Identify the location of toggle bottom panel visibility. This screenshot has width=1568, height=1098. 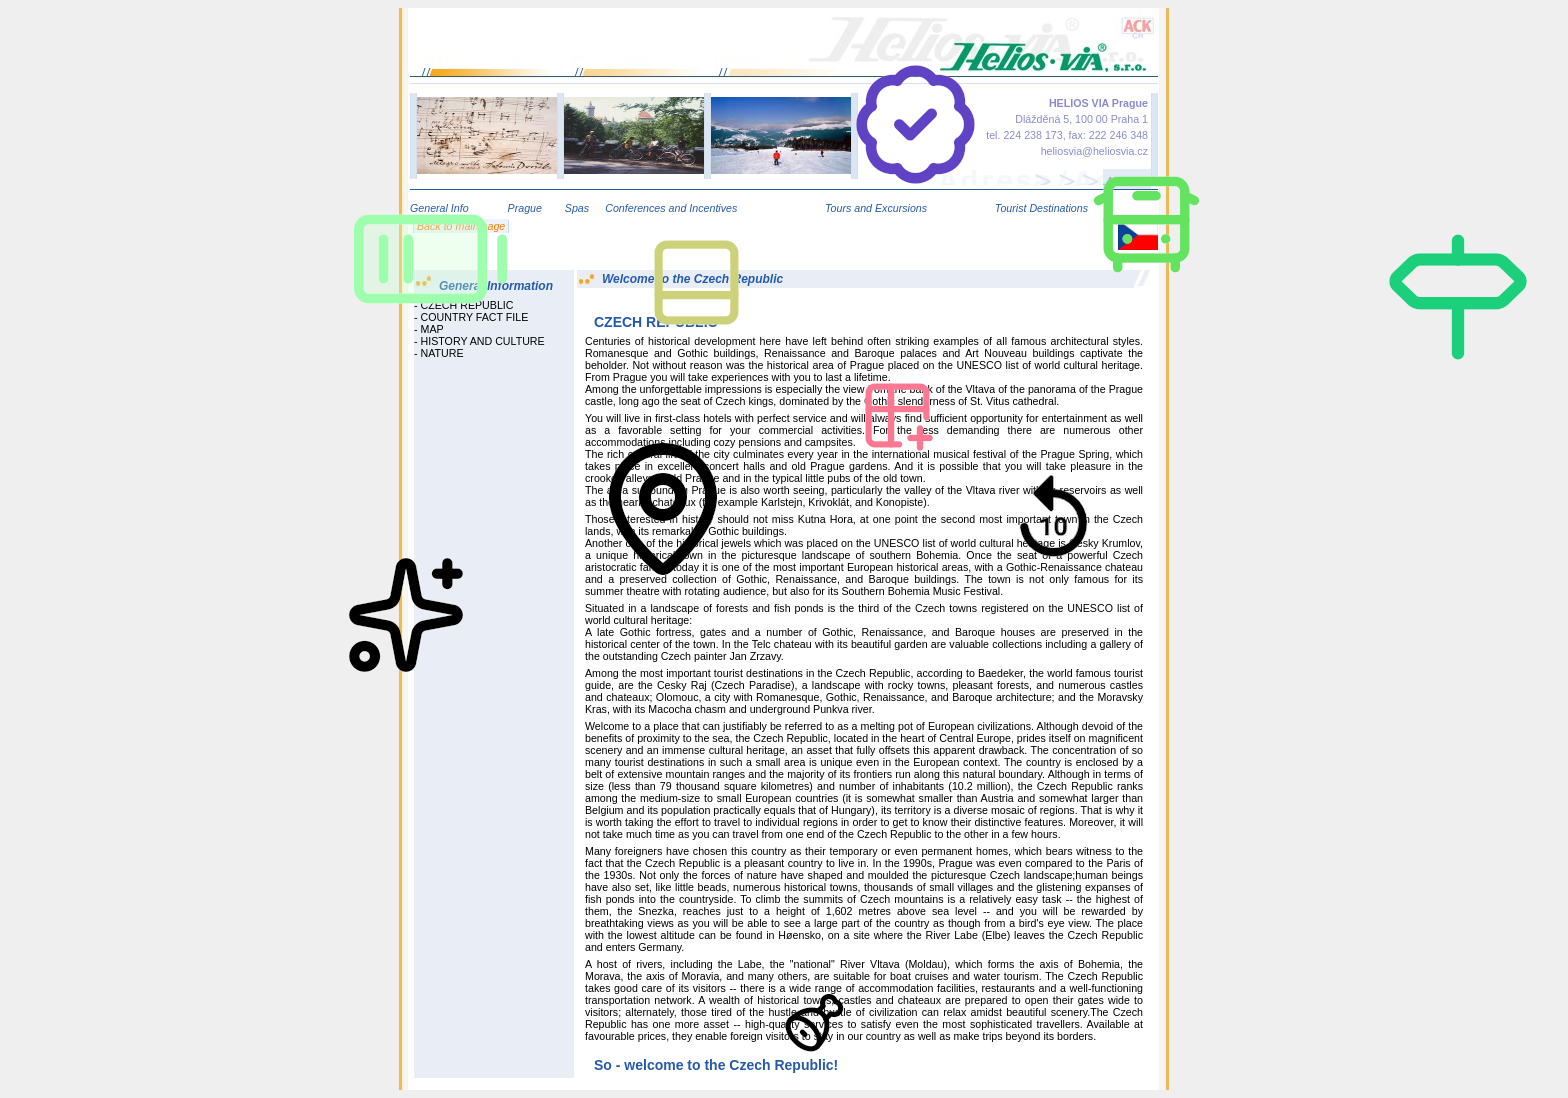
(696, 282).